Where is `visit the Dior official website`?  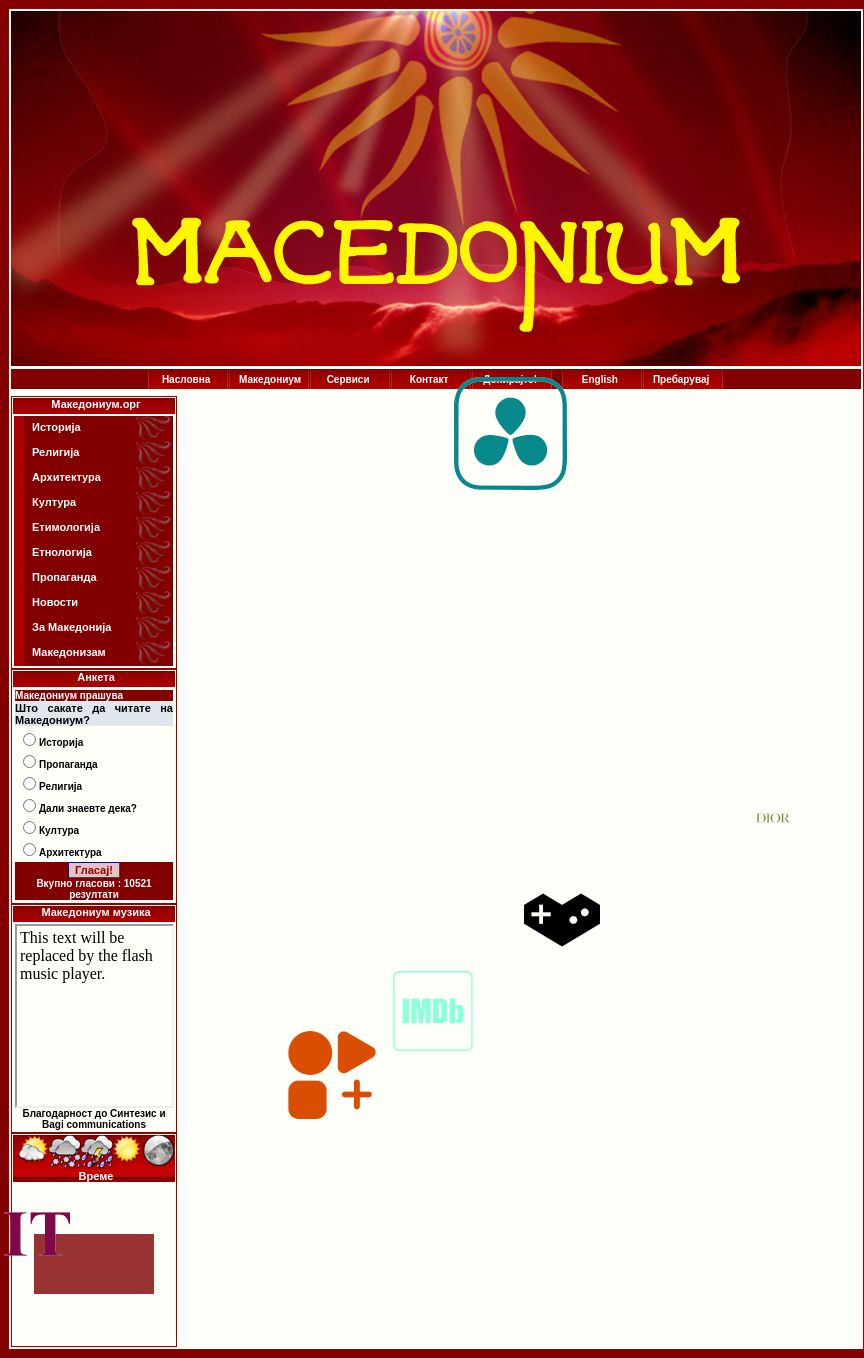 visit the Dior official website is located at coordinates (773, 818).